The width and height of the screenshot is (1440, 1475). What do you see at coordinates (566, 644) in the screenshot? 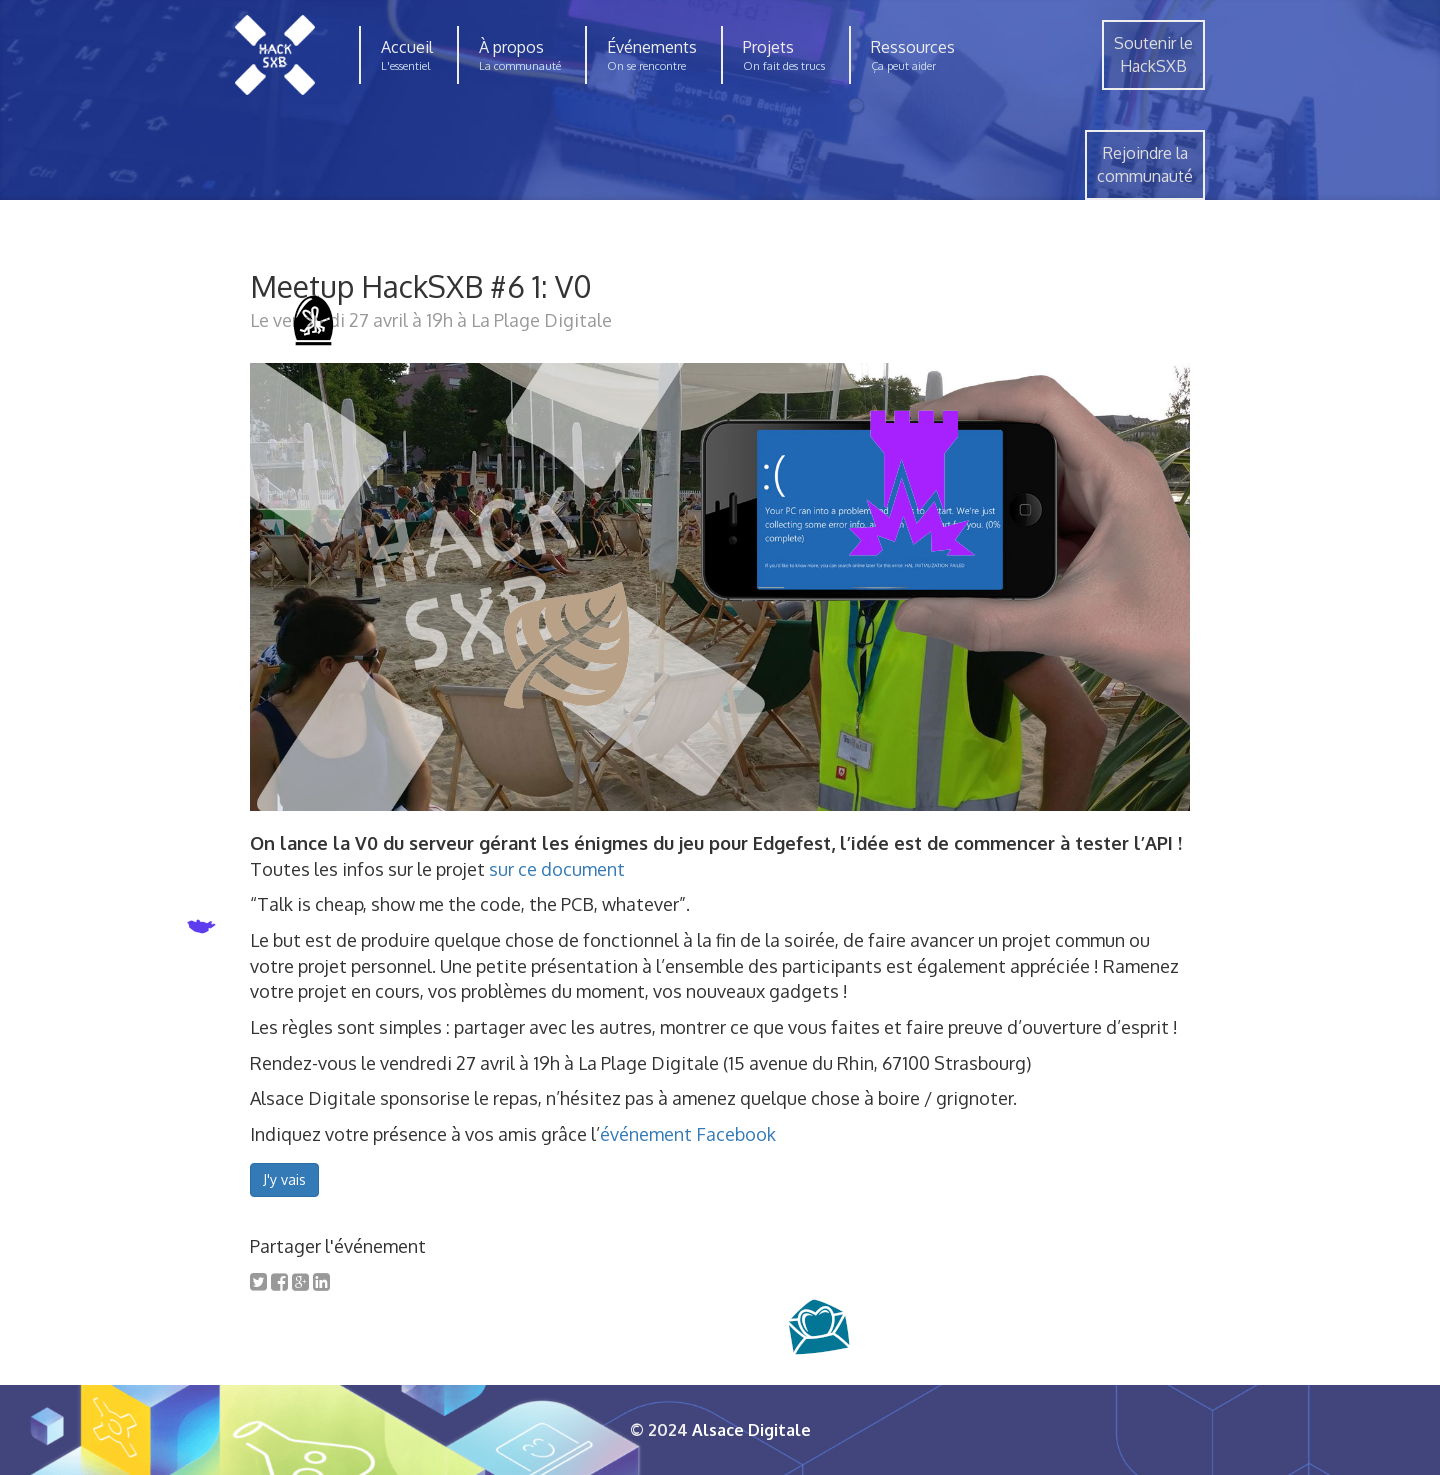
I see `represents a plant or nature category` at bounding box center [566, 644].